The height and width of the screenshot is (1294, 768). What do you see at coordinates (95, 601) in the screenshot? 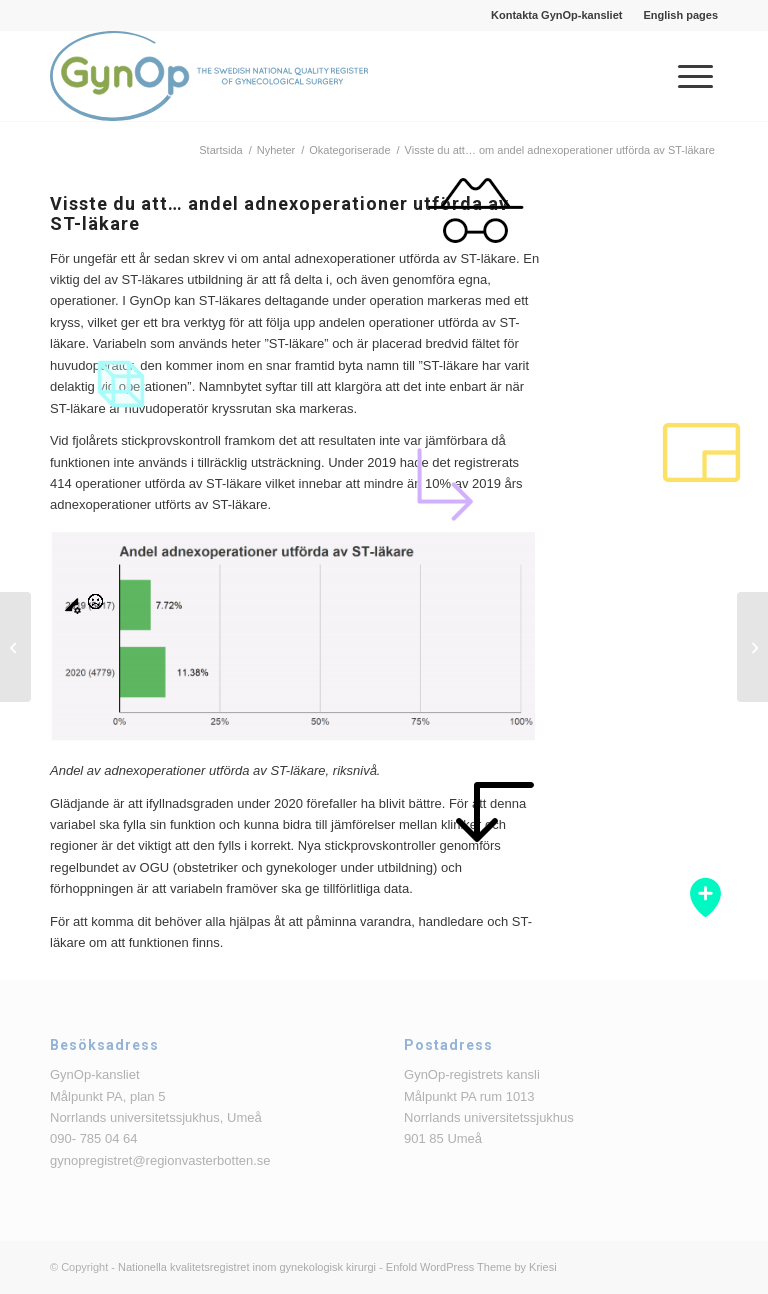
I see `rate your experience as negative` at bounding box center [95, 601].